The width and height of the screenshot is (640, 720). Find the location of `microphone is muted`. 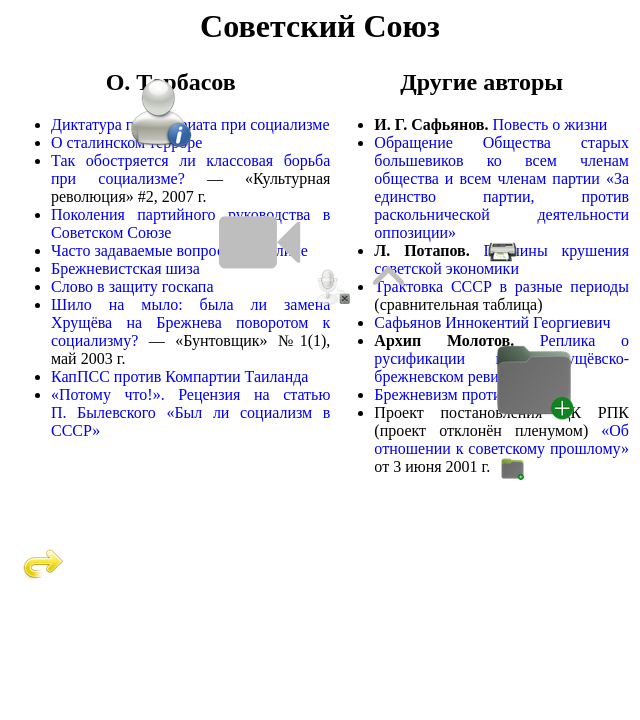

microphone is muted is located at coordinates (333, 287).